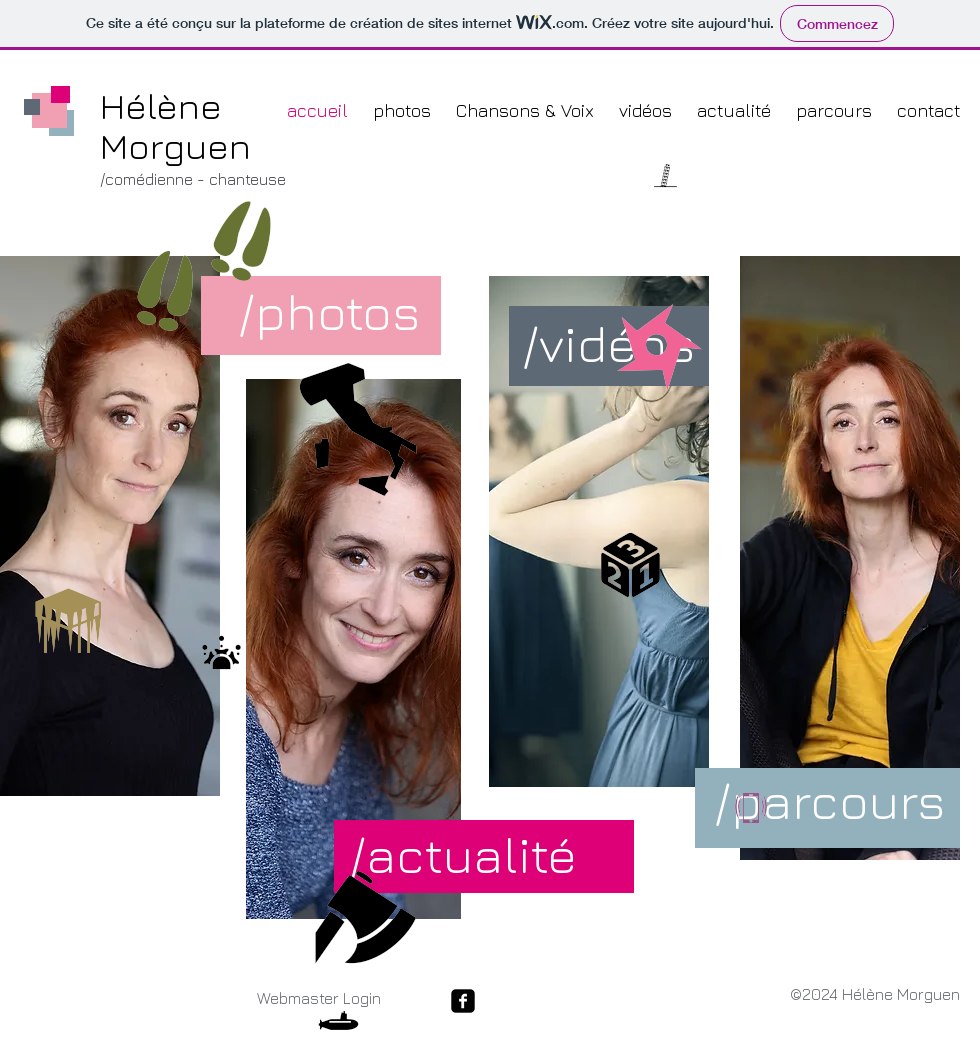 The width and height of the screenshot is (980, 1047). I want to click on select italy as your country or region, so click(358, 429).